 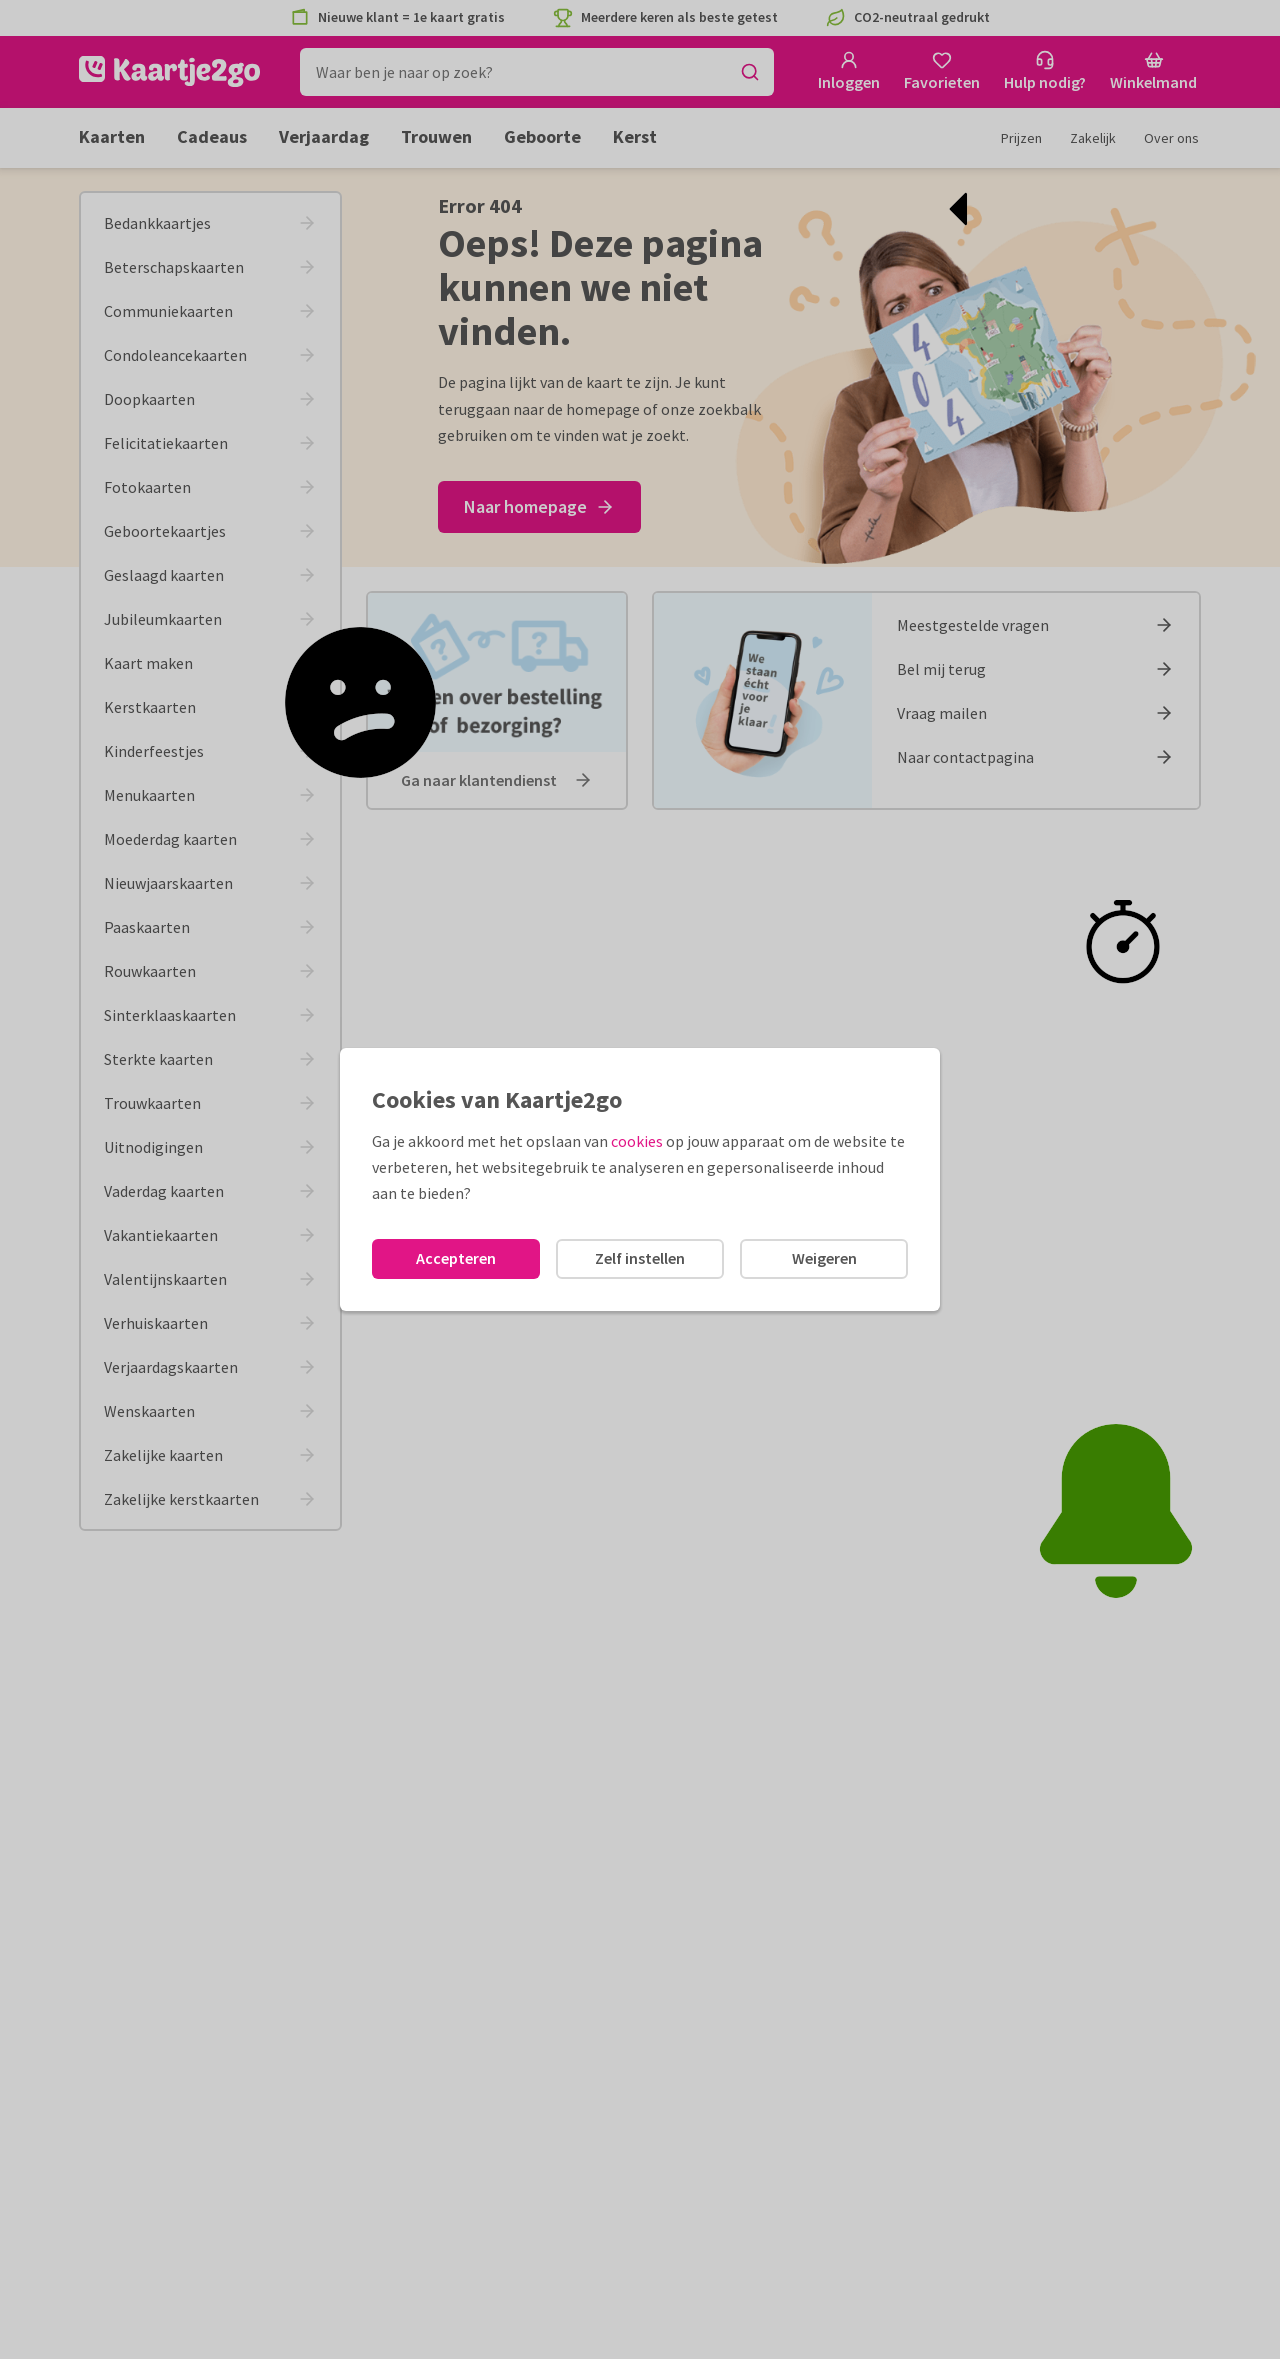 I want to click on navigate back to the previous screen, so click(x=958, y=209).